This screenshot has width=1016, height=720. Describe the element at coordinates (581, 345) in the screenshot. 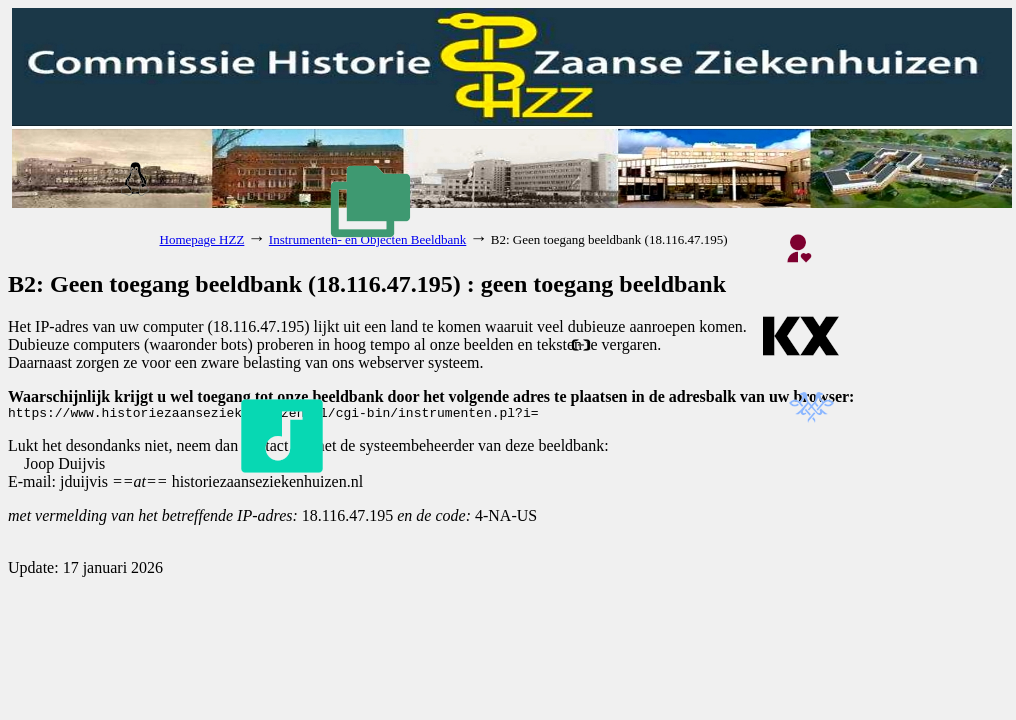

I see `alibaba cloud services logo` at that location.